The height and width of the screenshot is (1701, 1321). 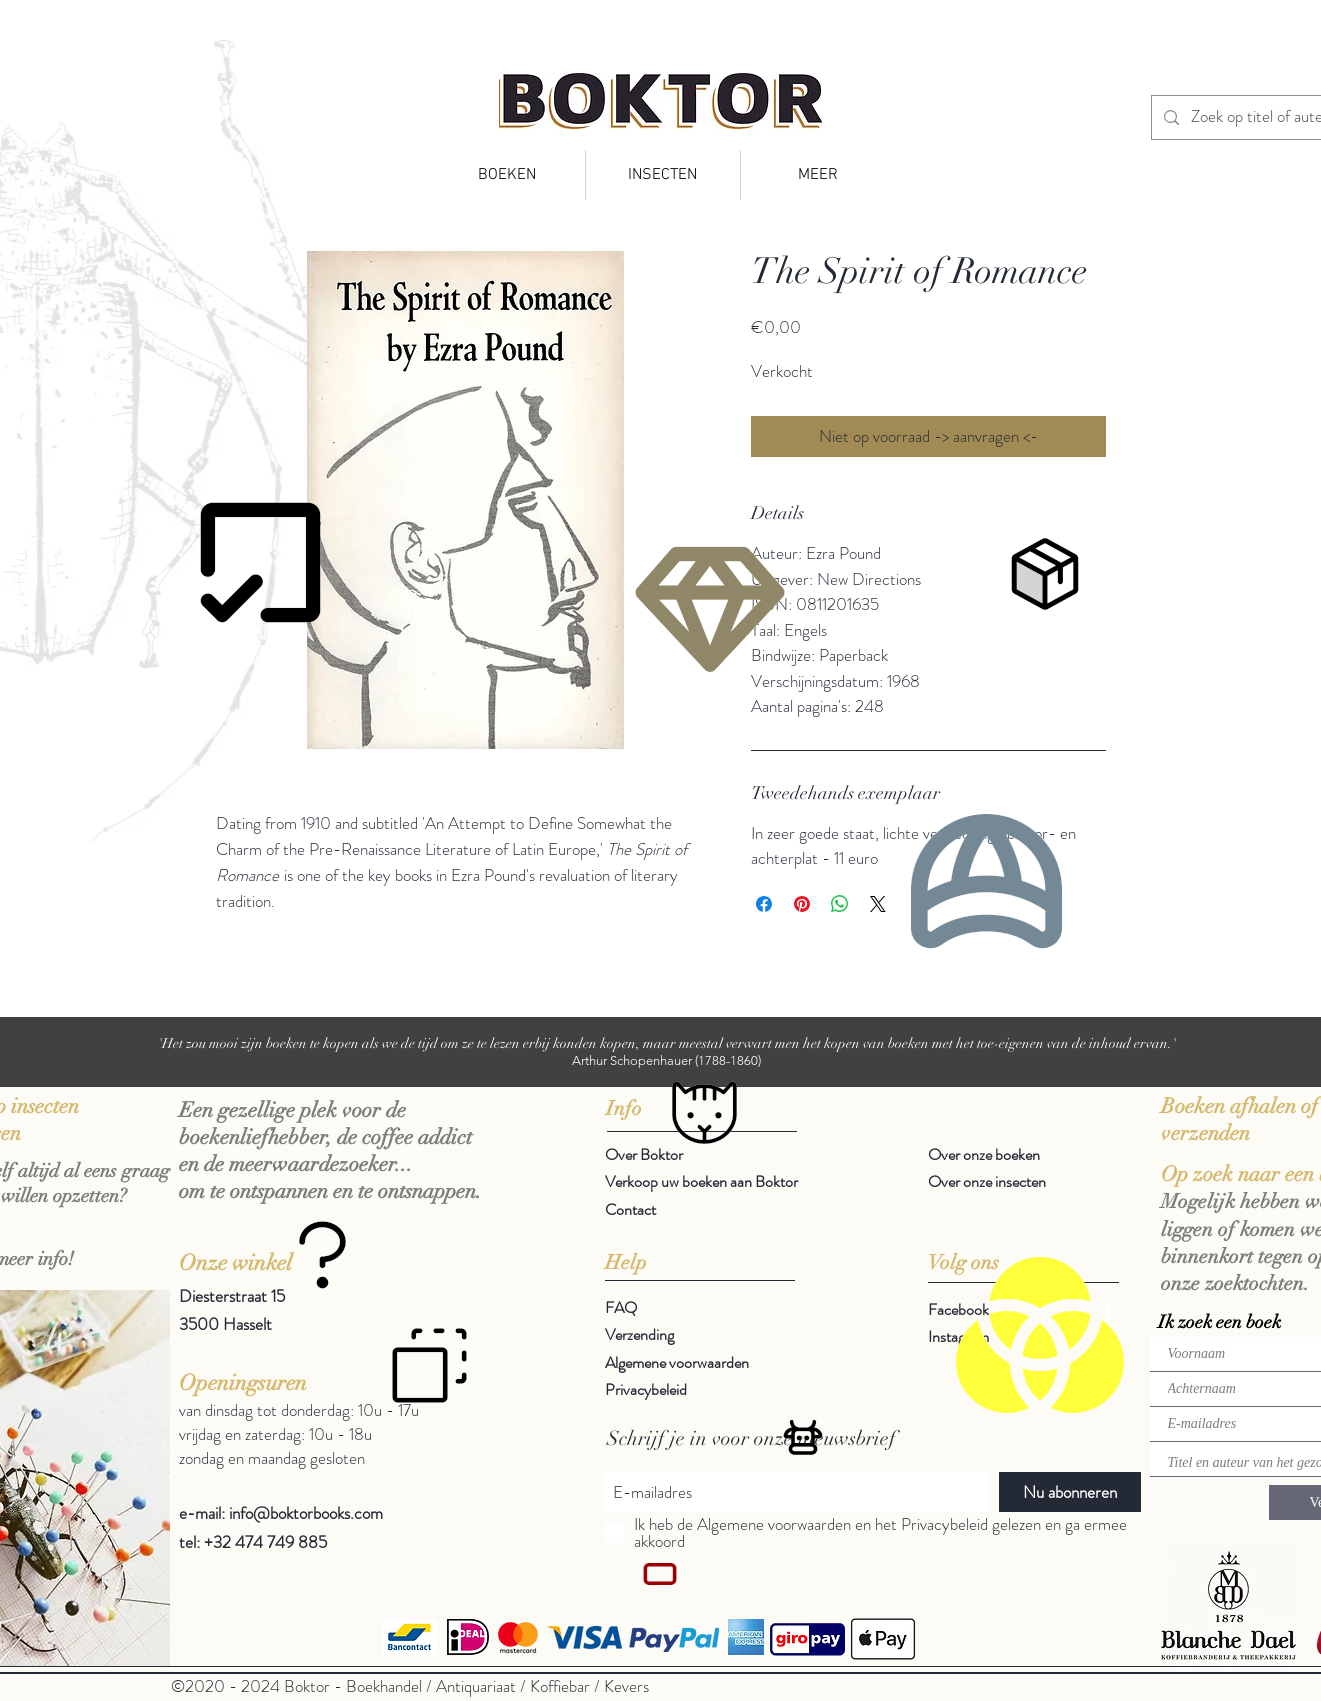 I want to click on adjust color filter settings, so click(x=1040, y=1335).